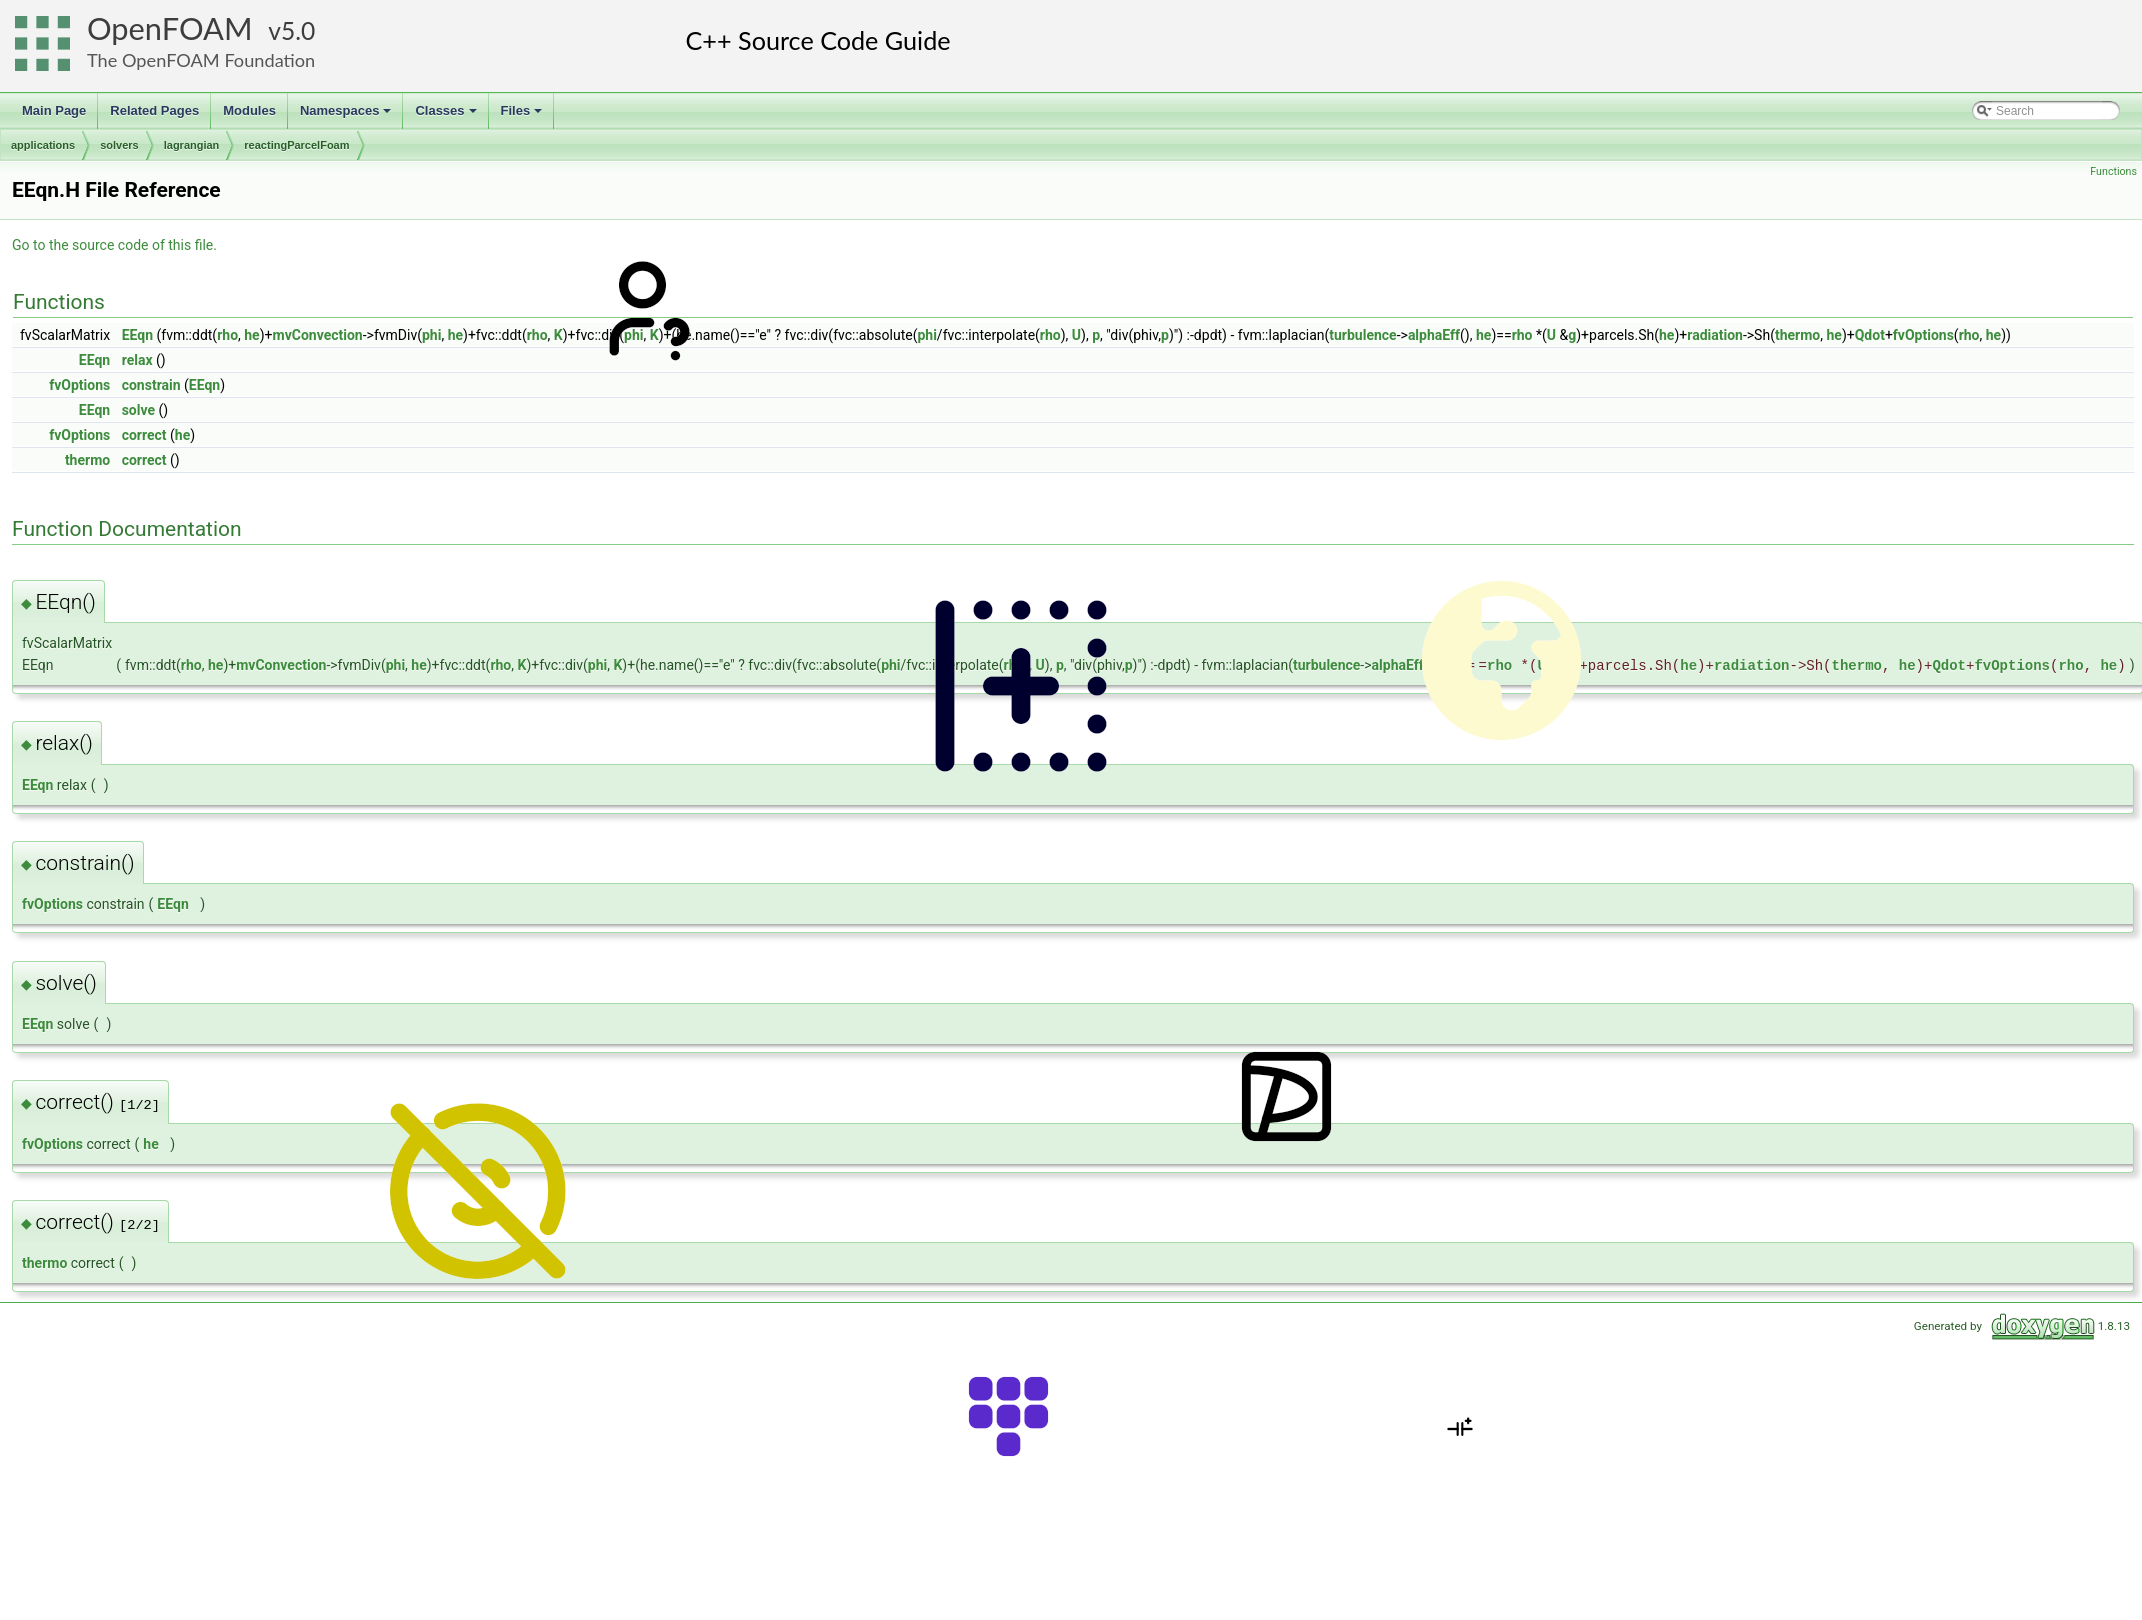 The width and height of the screenshot is (2142, 1620). Describe the element at coordinates (642, 308) in the screenshot. I see `unknown or unidentified user` at that location.